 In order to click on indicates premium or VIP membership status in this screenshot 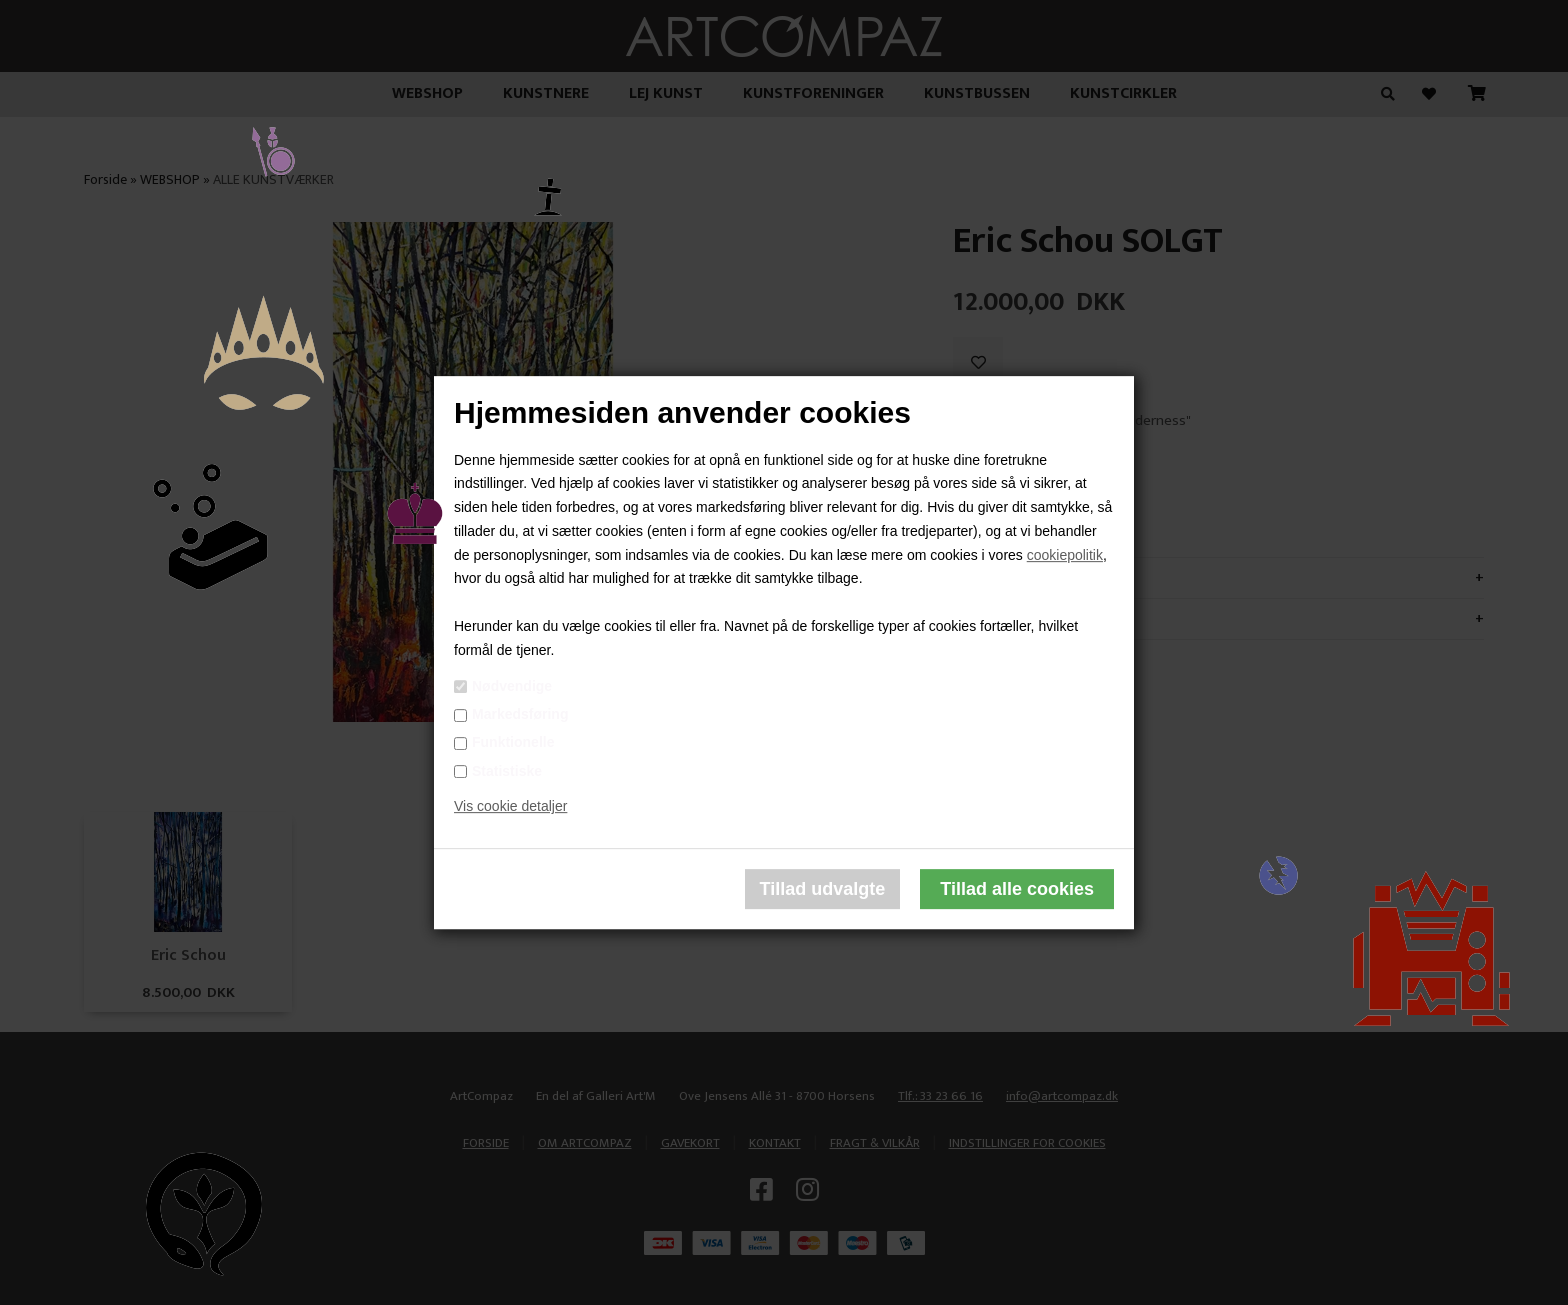, I will do `click(264, 356)`.